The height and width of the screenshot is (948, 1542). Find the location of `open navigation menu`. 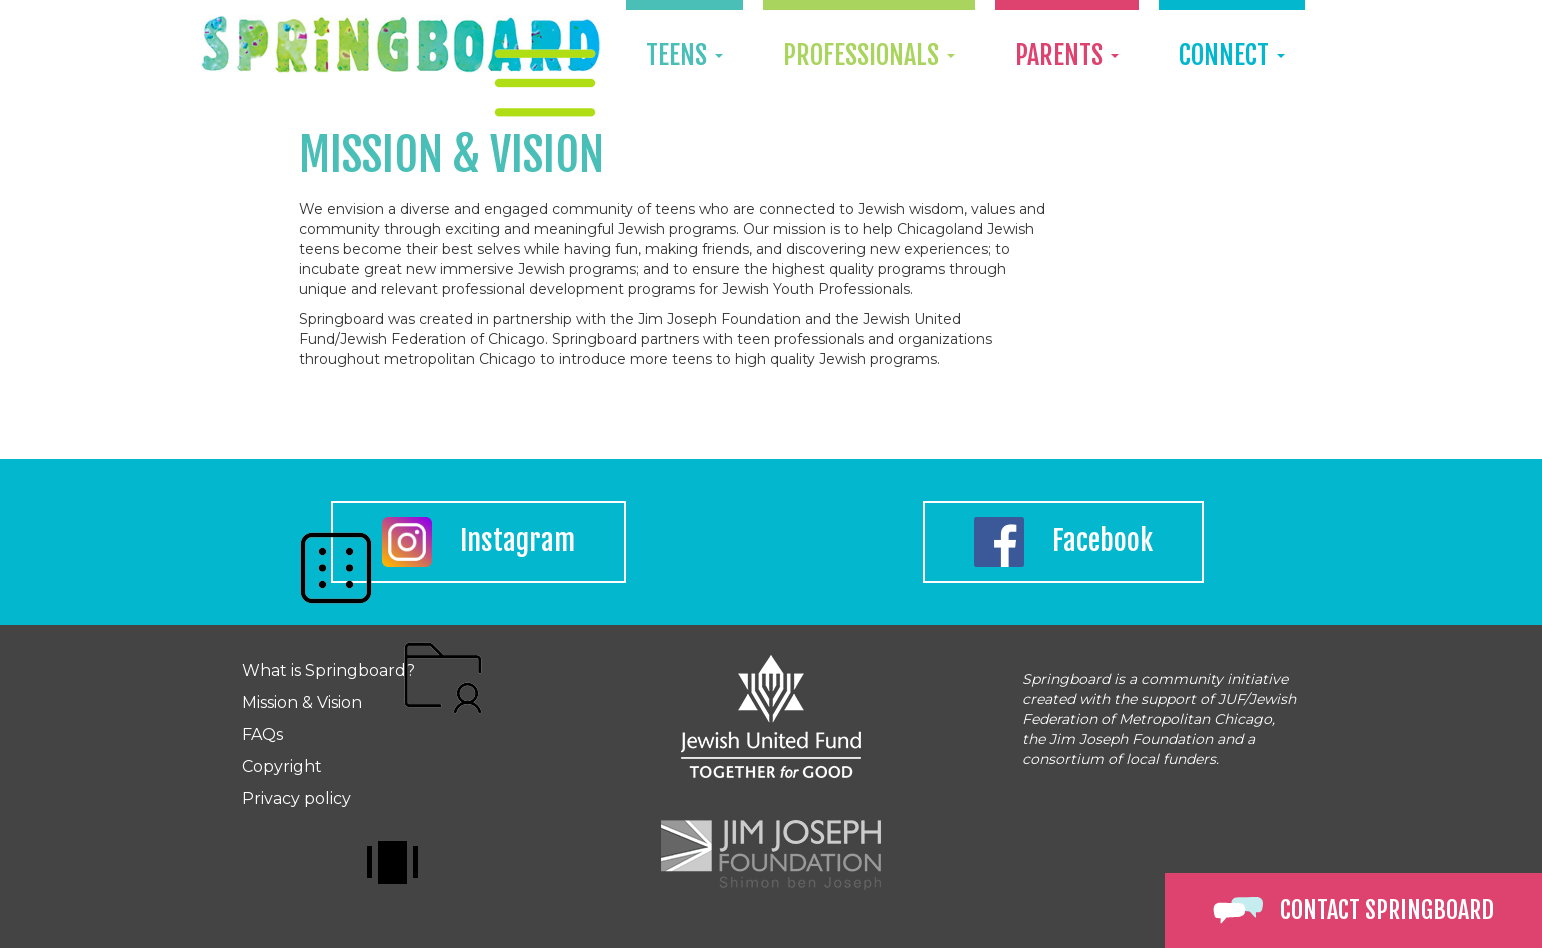

open navigation menu is located at coordinates (545, 83).